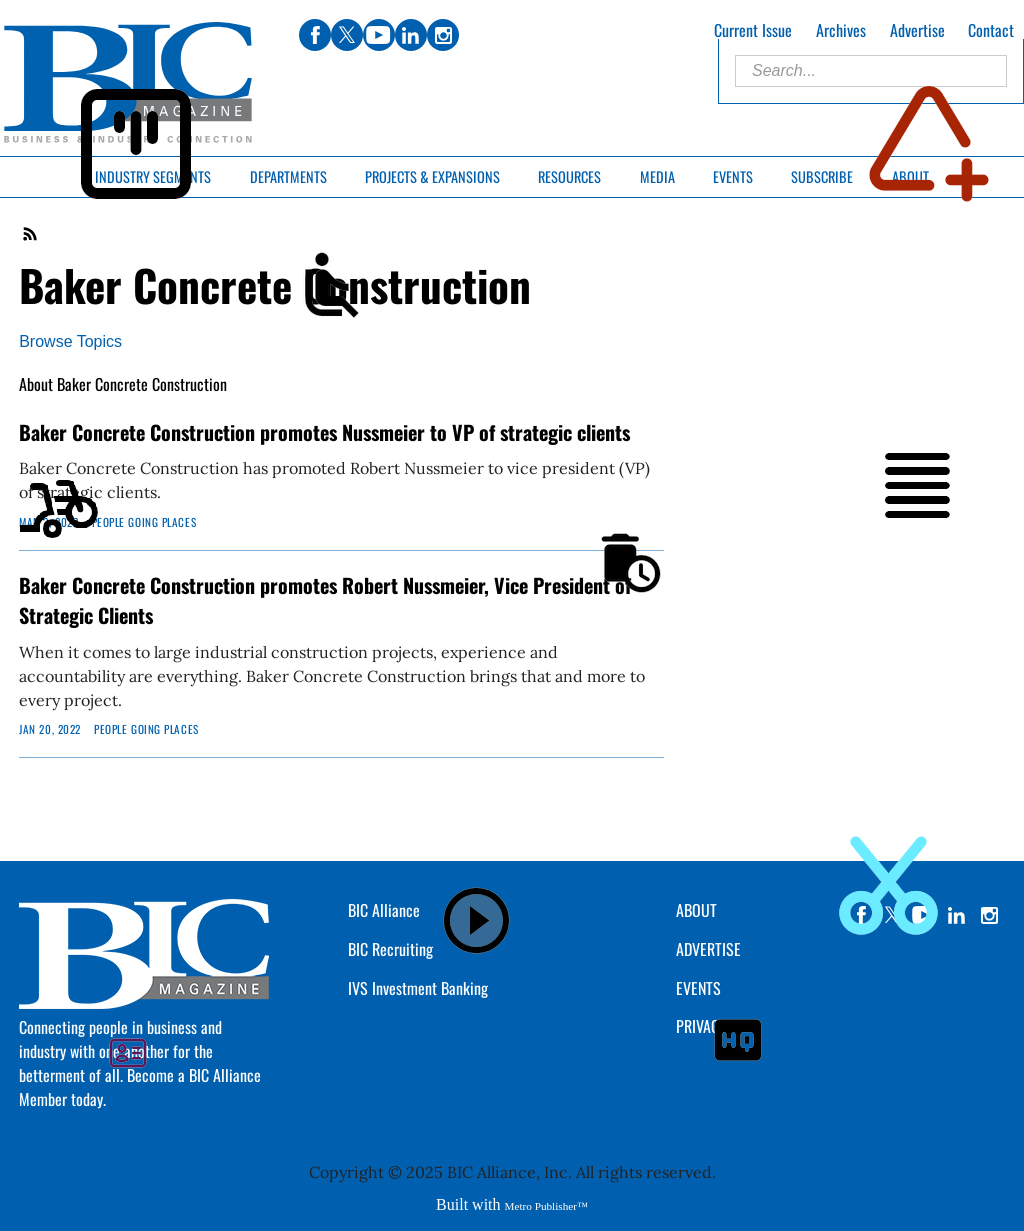 Image resolution: width=1024 pixels, height=1231 pixels. What do you see at coordinates (738, 1040) in the screenshot?
I see `switch to high quality playback mode` at bounding box center [738, 1040].